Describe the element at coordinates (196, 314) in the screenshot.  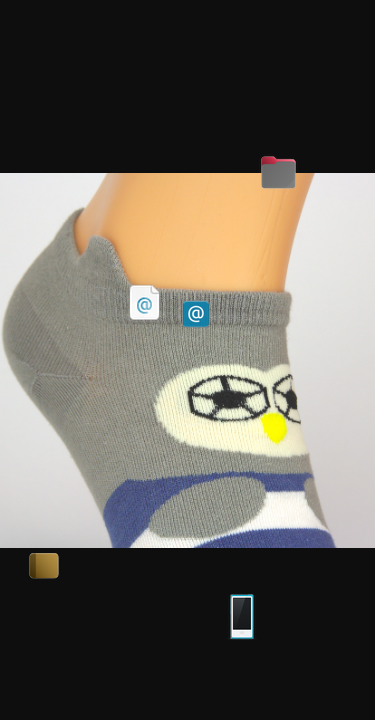
I see `access online accounts settings` at that location.